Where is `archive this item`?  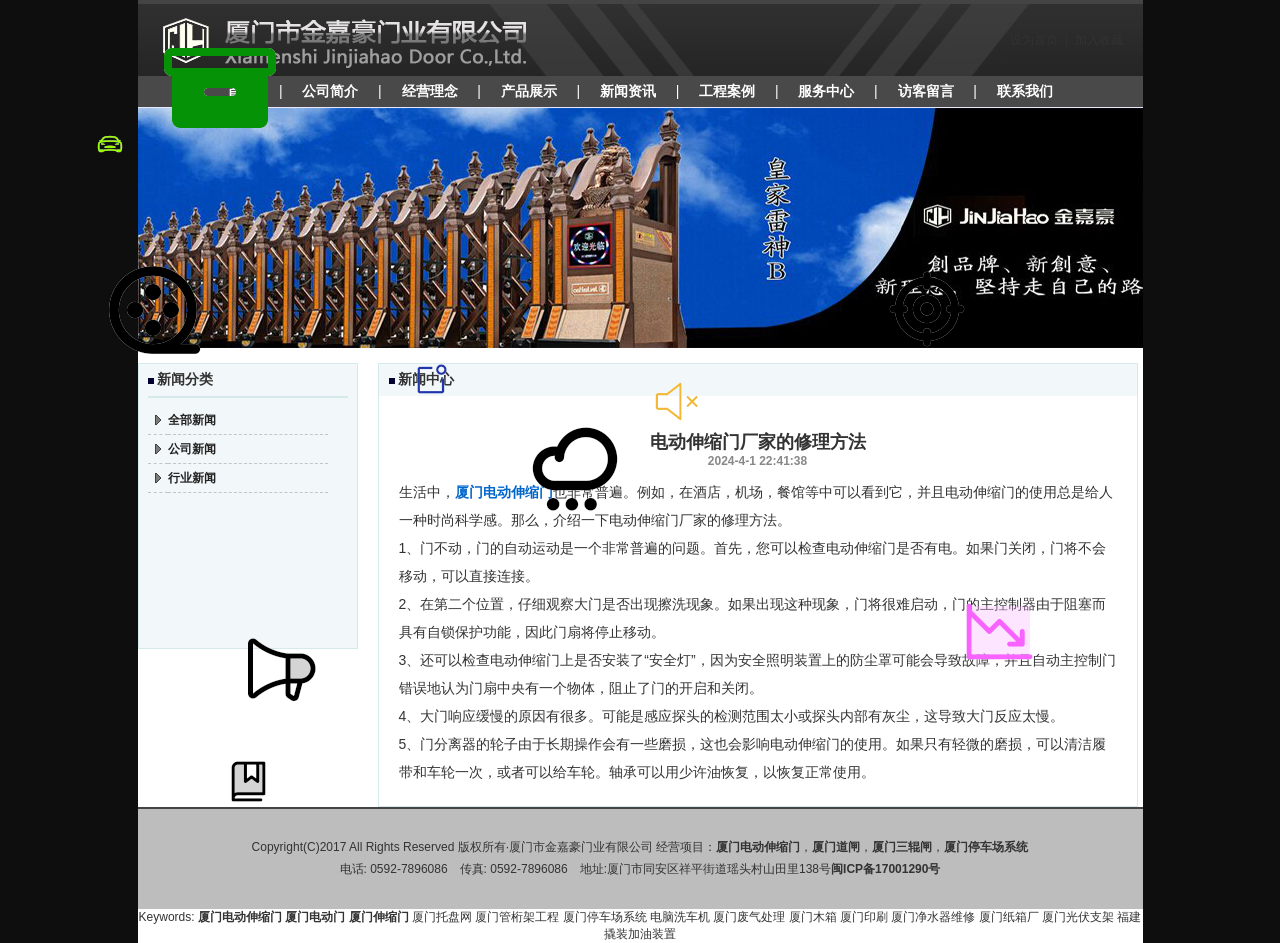
archive this item is located at coordinates (220, 88).